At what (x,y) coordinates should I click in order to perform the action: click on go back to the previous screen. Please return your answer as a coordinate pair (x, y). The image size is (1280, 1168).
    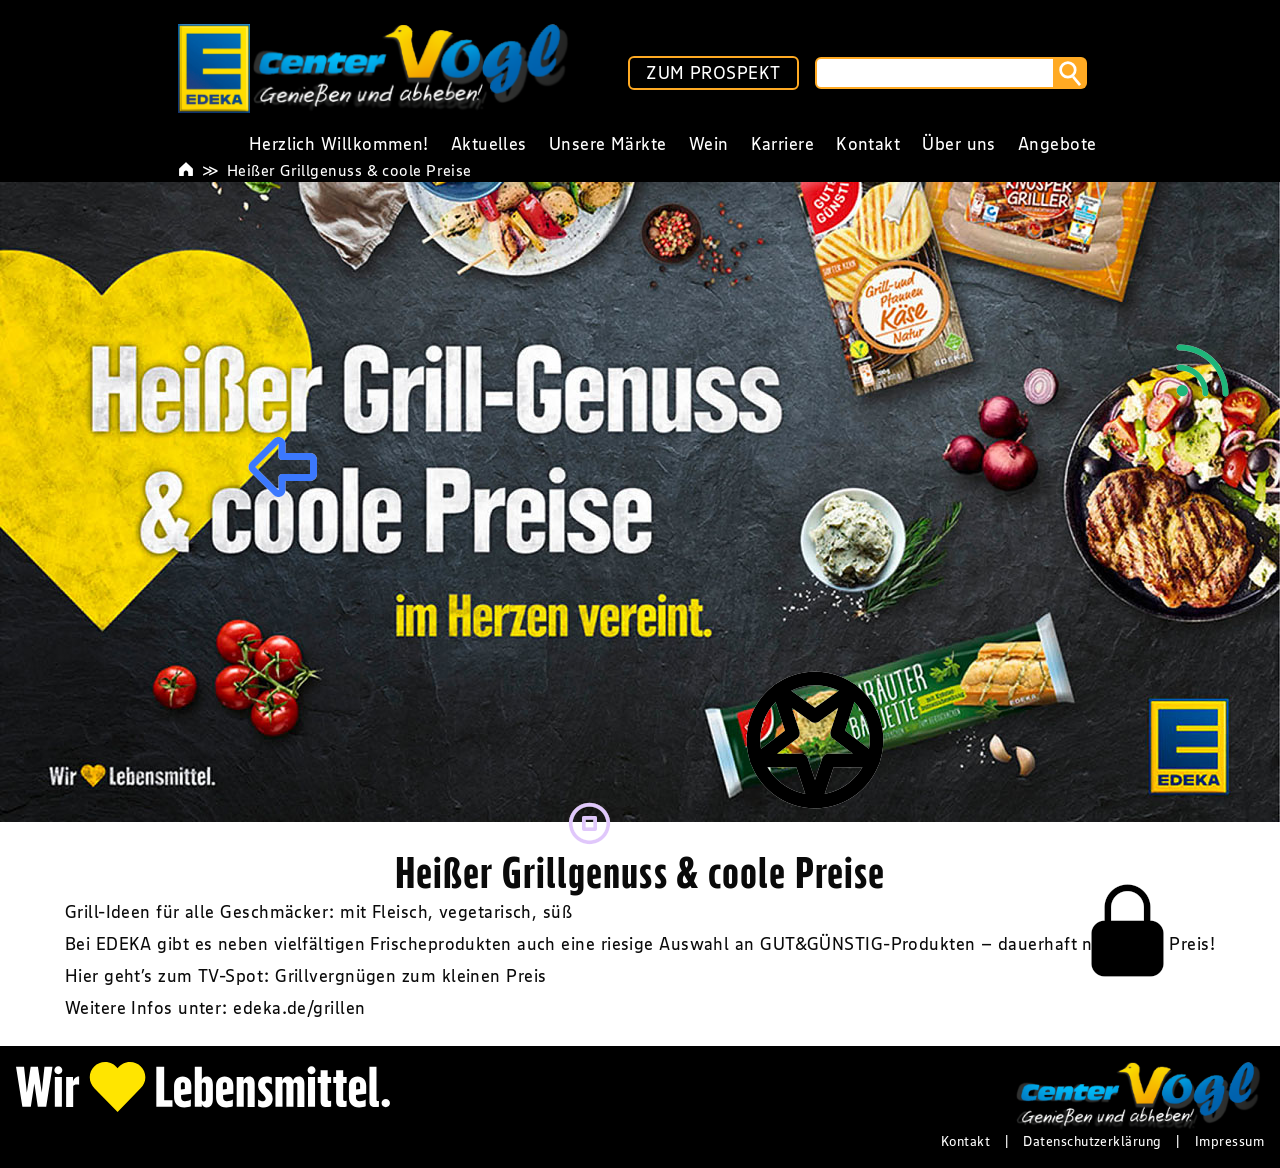
    Looking at the image, I should click on (282, 467).